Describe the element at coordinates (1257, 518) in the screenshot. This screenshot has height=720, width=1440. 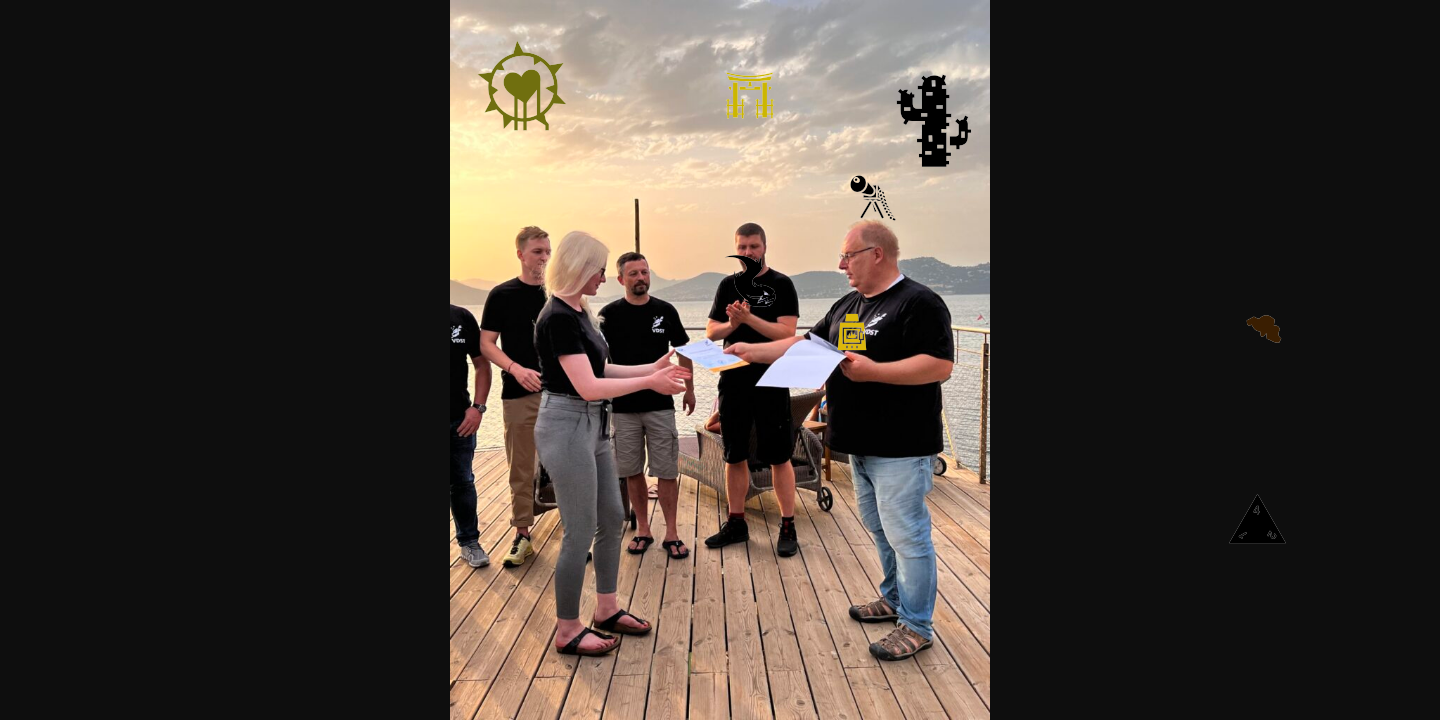
I see `select a 4-sided die for rolling` at that location.